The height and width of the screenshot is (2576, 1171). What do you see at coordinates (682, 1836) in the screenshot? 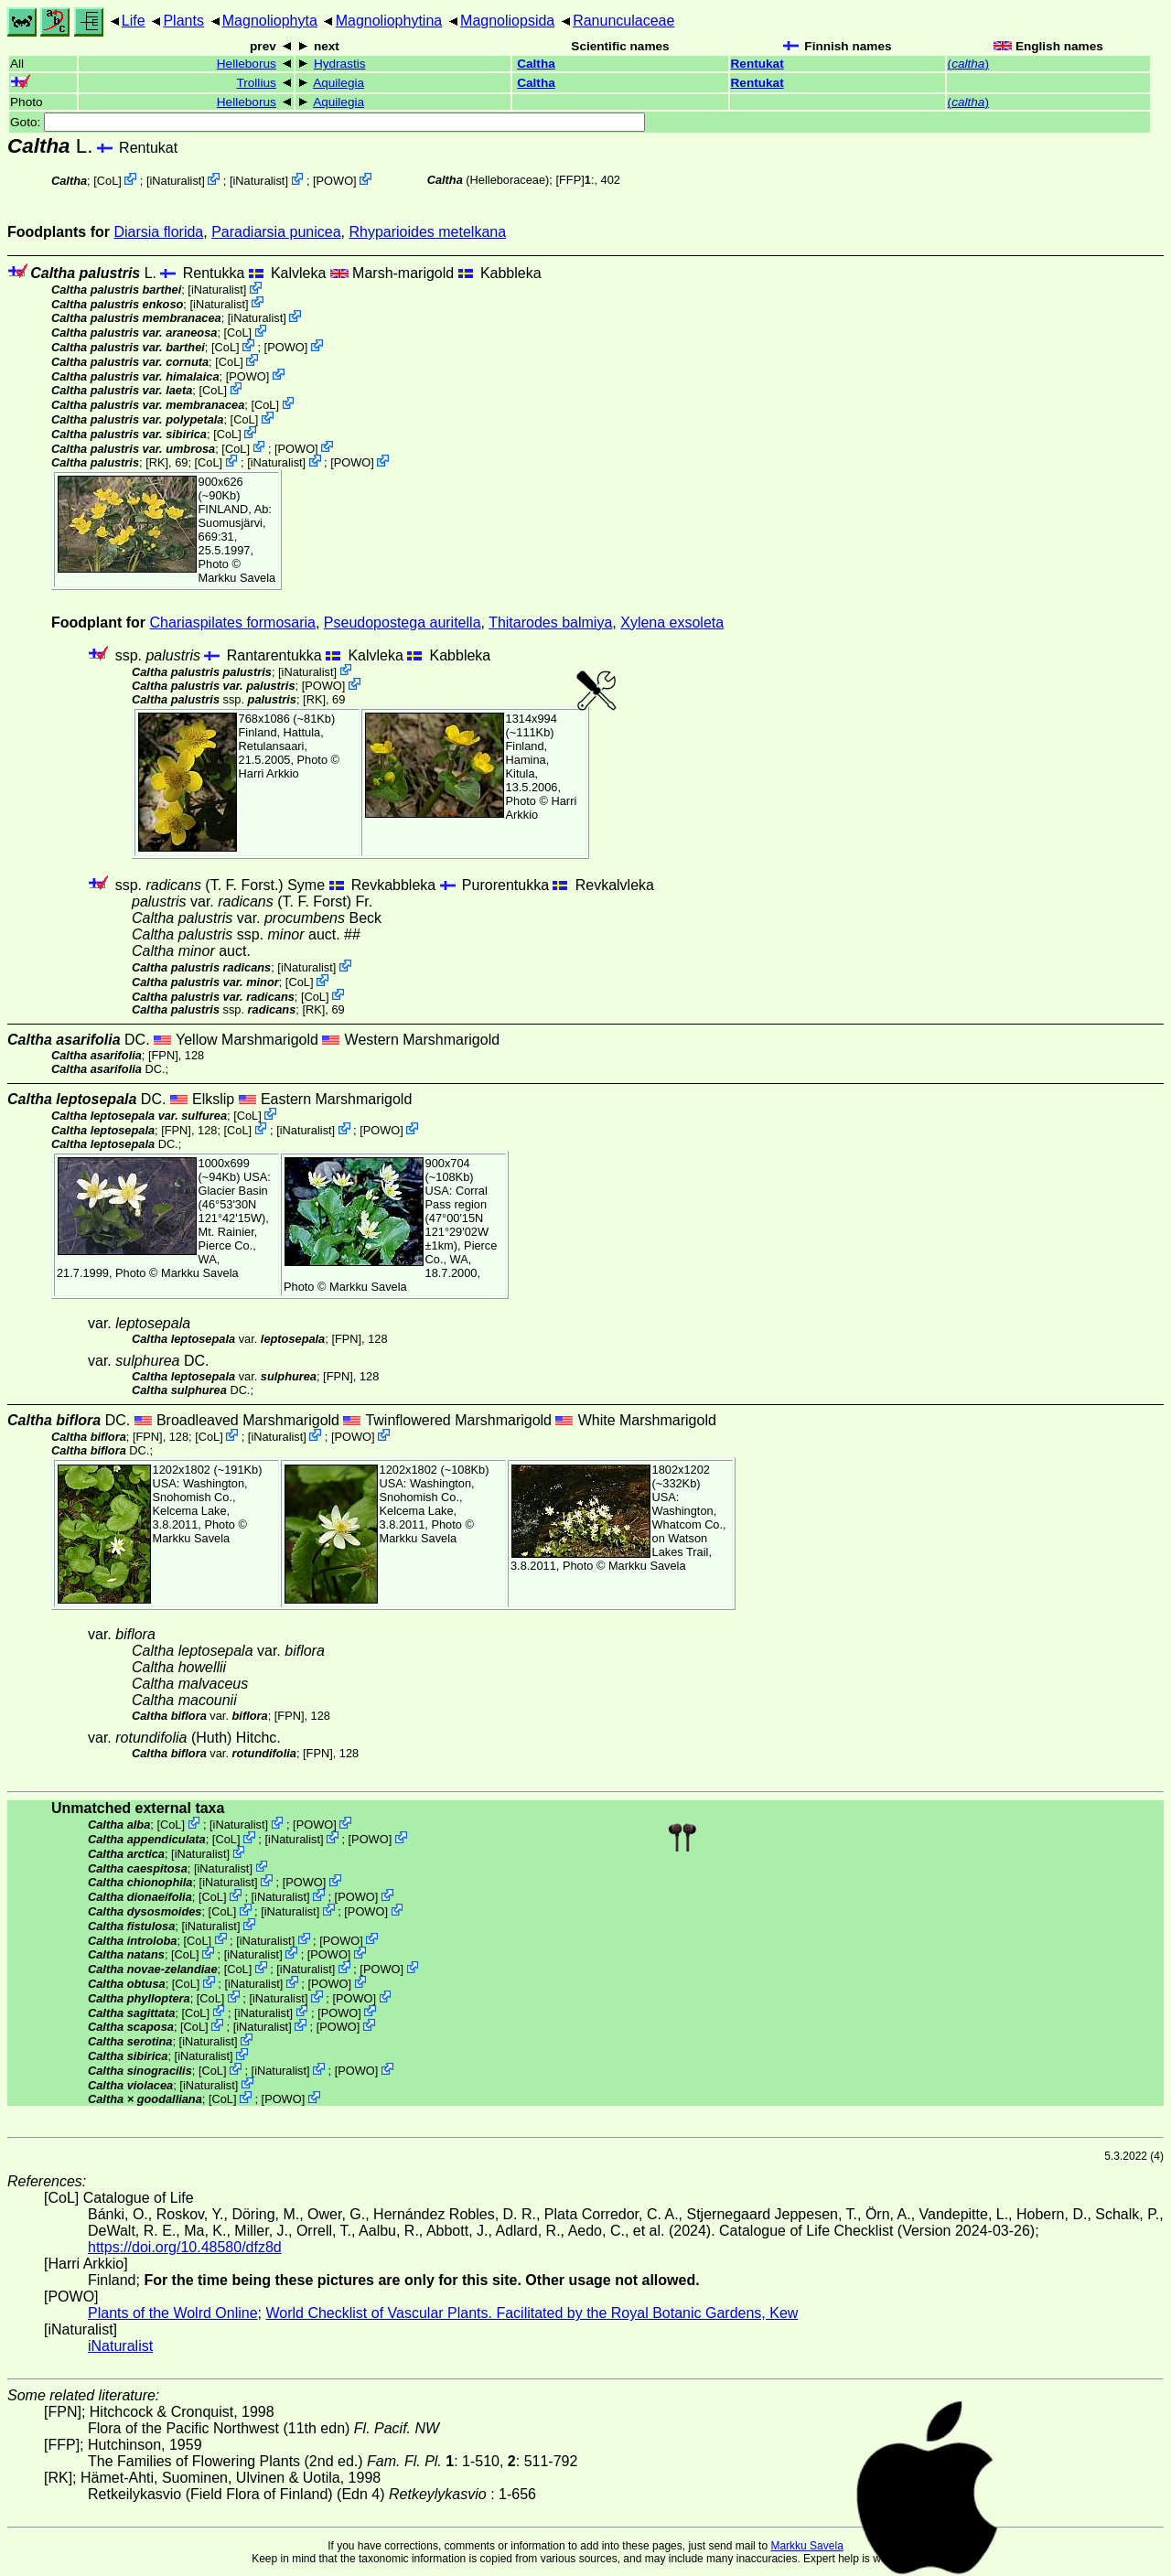
I see `beats earbuds connected via bluetooth` at bounding box center [682, 1836].